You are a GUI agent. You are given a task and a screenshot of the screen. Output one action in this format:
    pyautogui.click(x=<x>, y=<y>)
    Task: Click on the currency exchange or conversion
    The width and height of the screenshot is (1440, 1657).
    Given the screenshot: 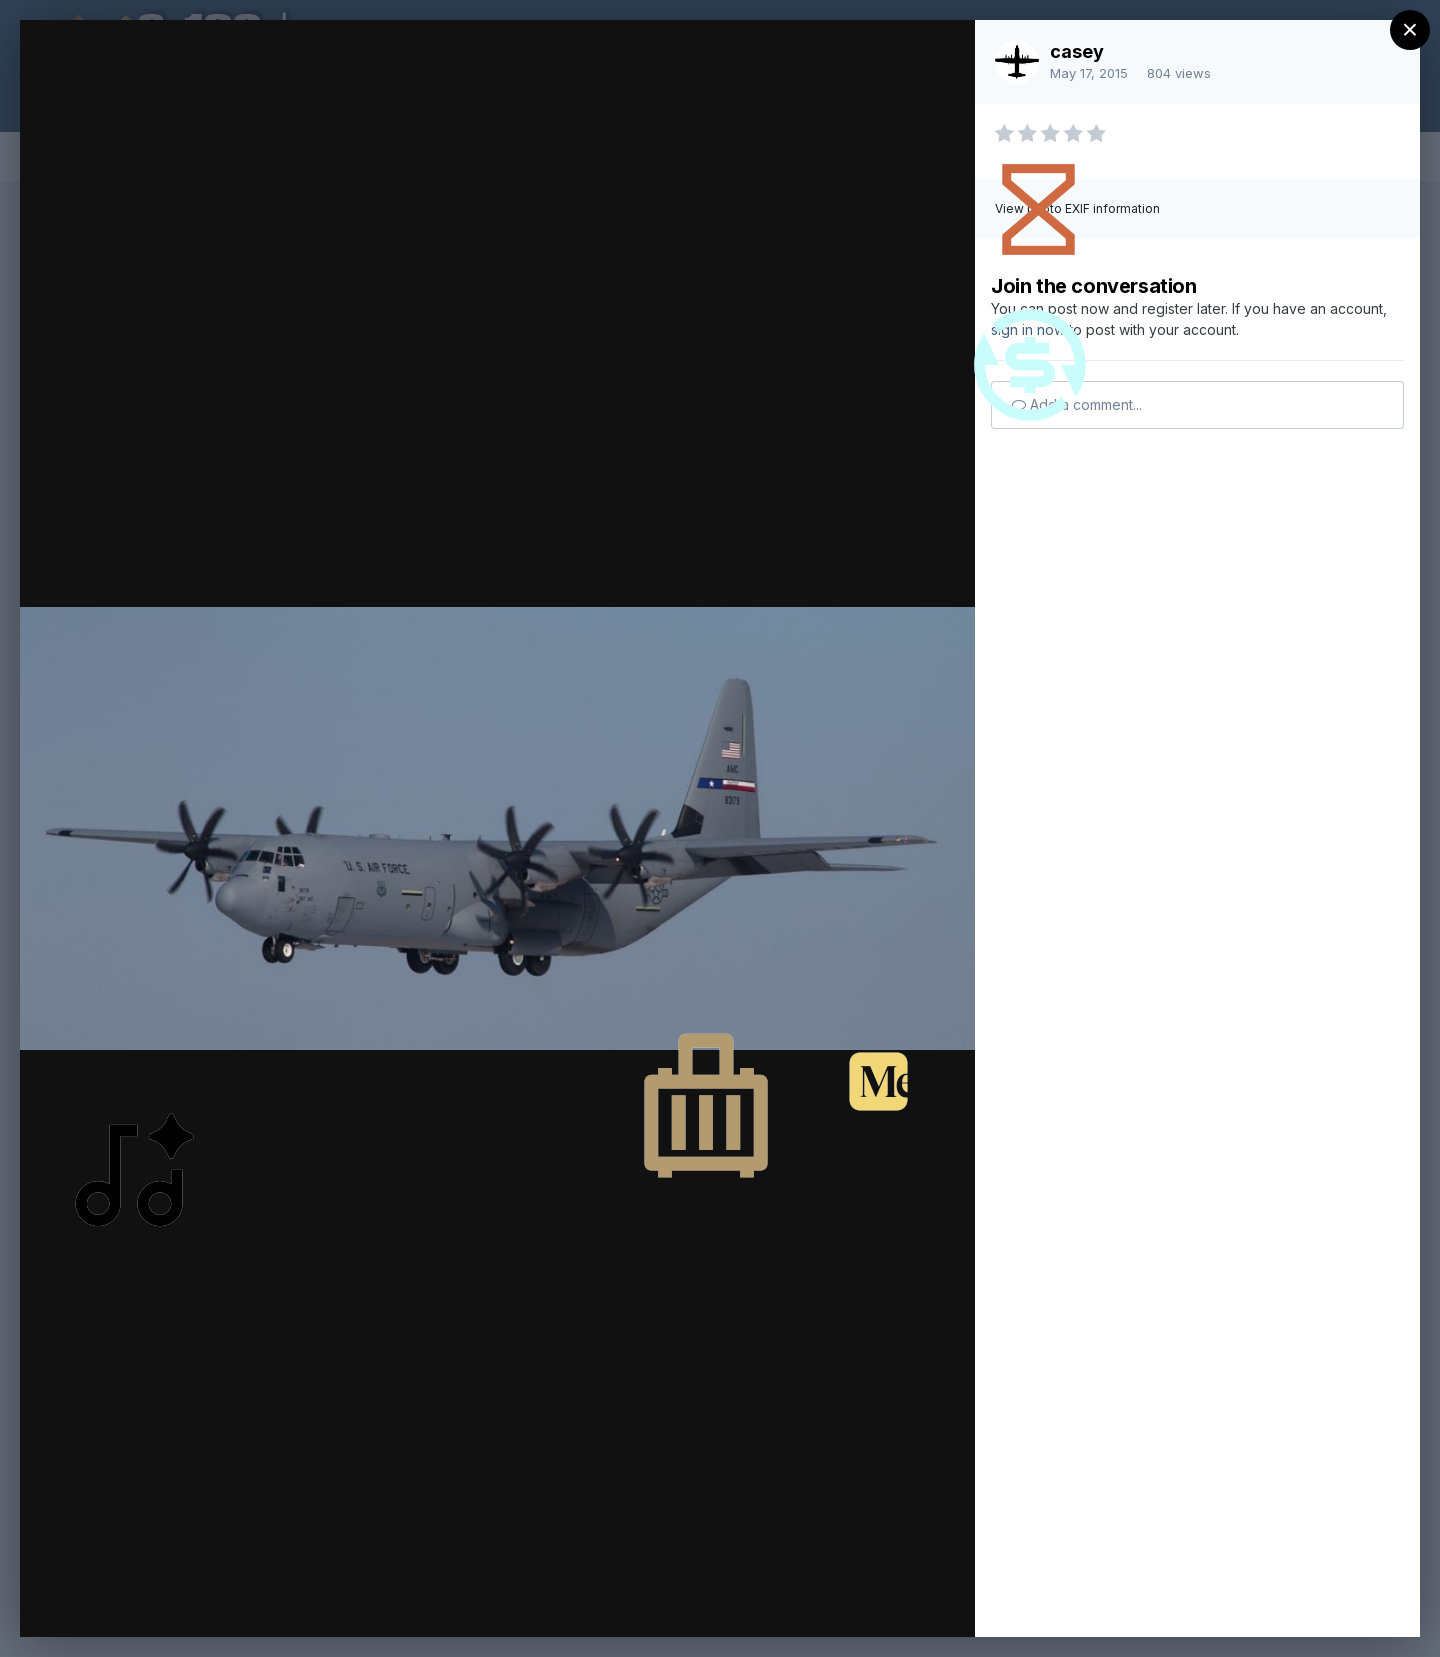 What is the action you would take?
    pyautogui.click(x=1030, y=365)
    